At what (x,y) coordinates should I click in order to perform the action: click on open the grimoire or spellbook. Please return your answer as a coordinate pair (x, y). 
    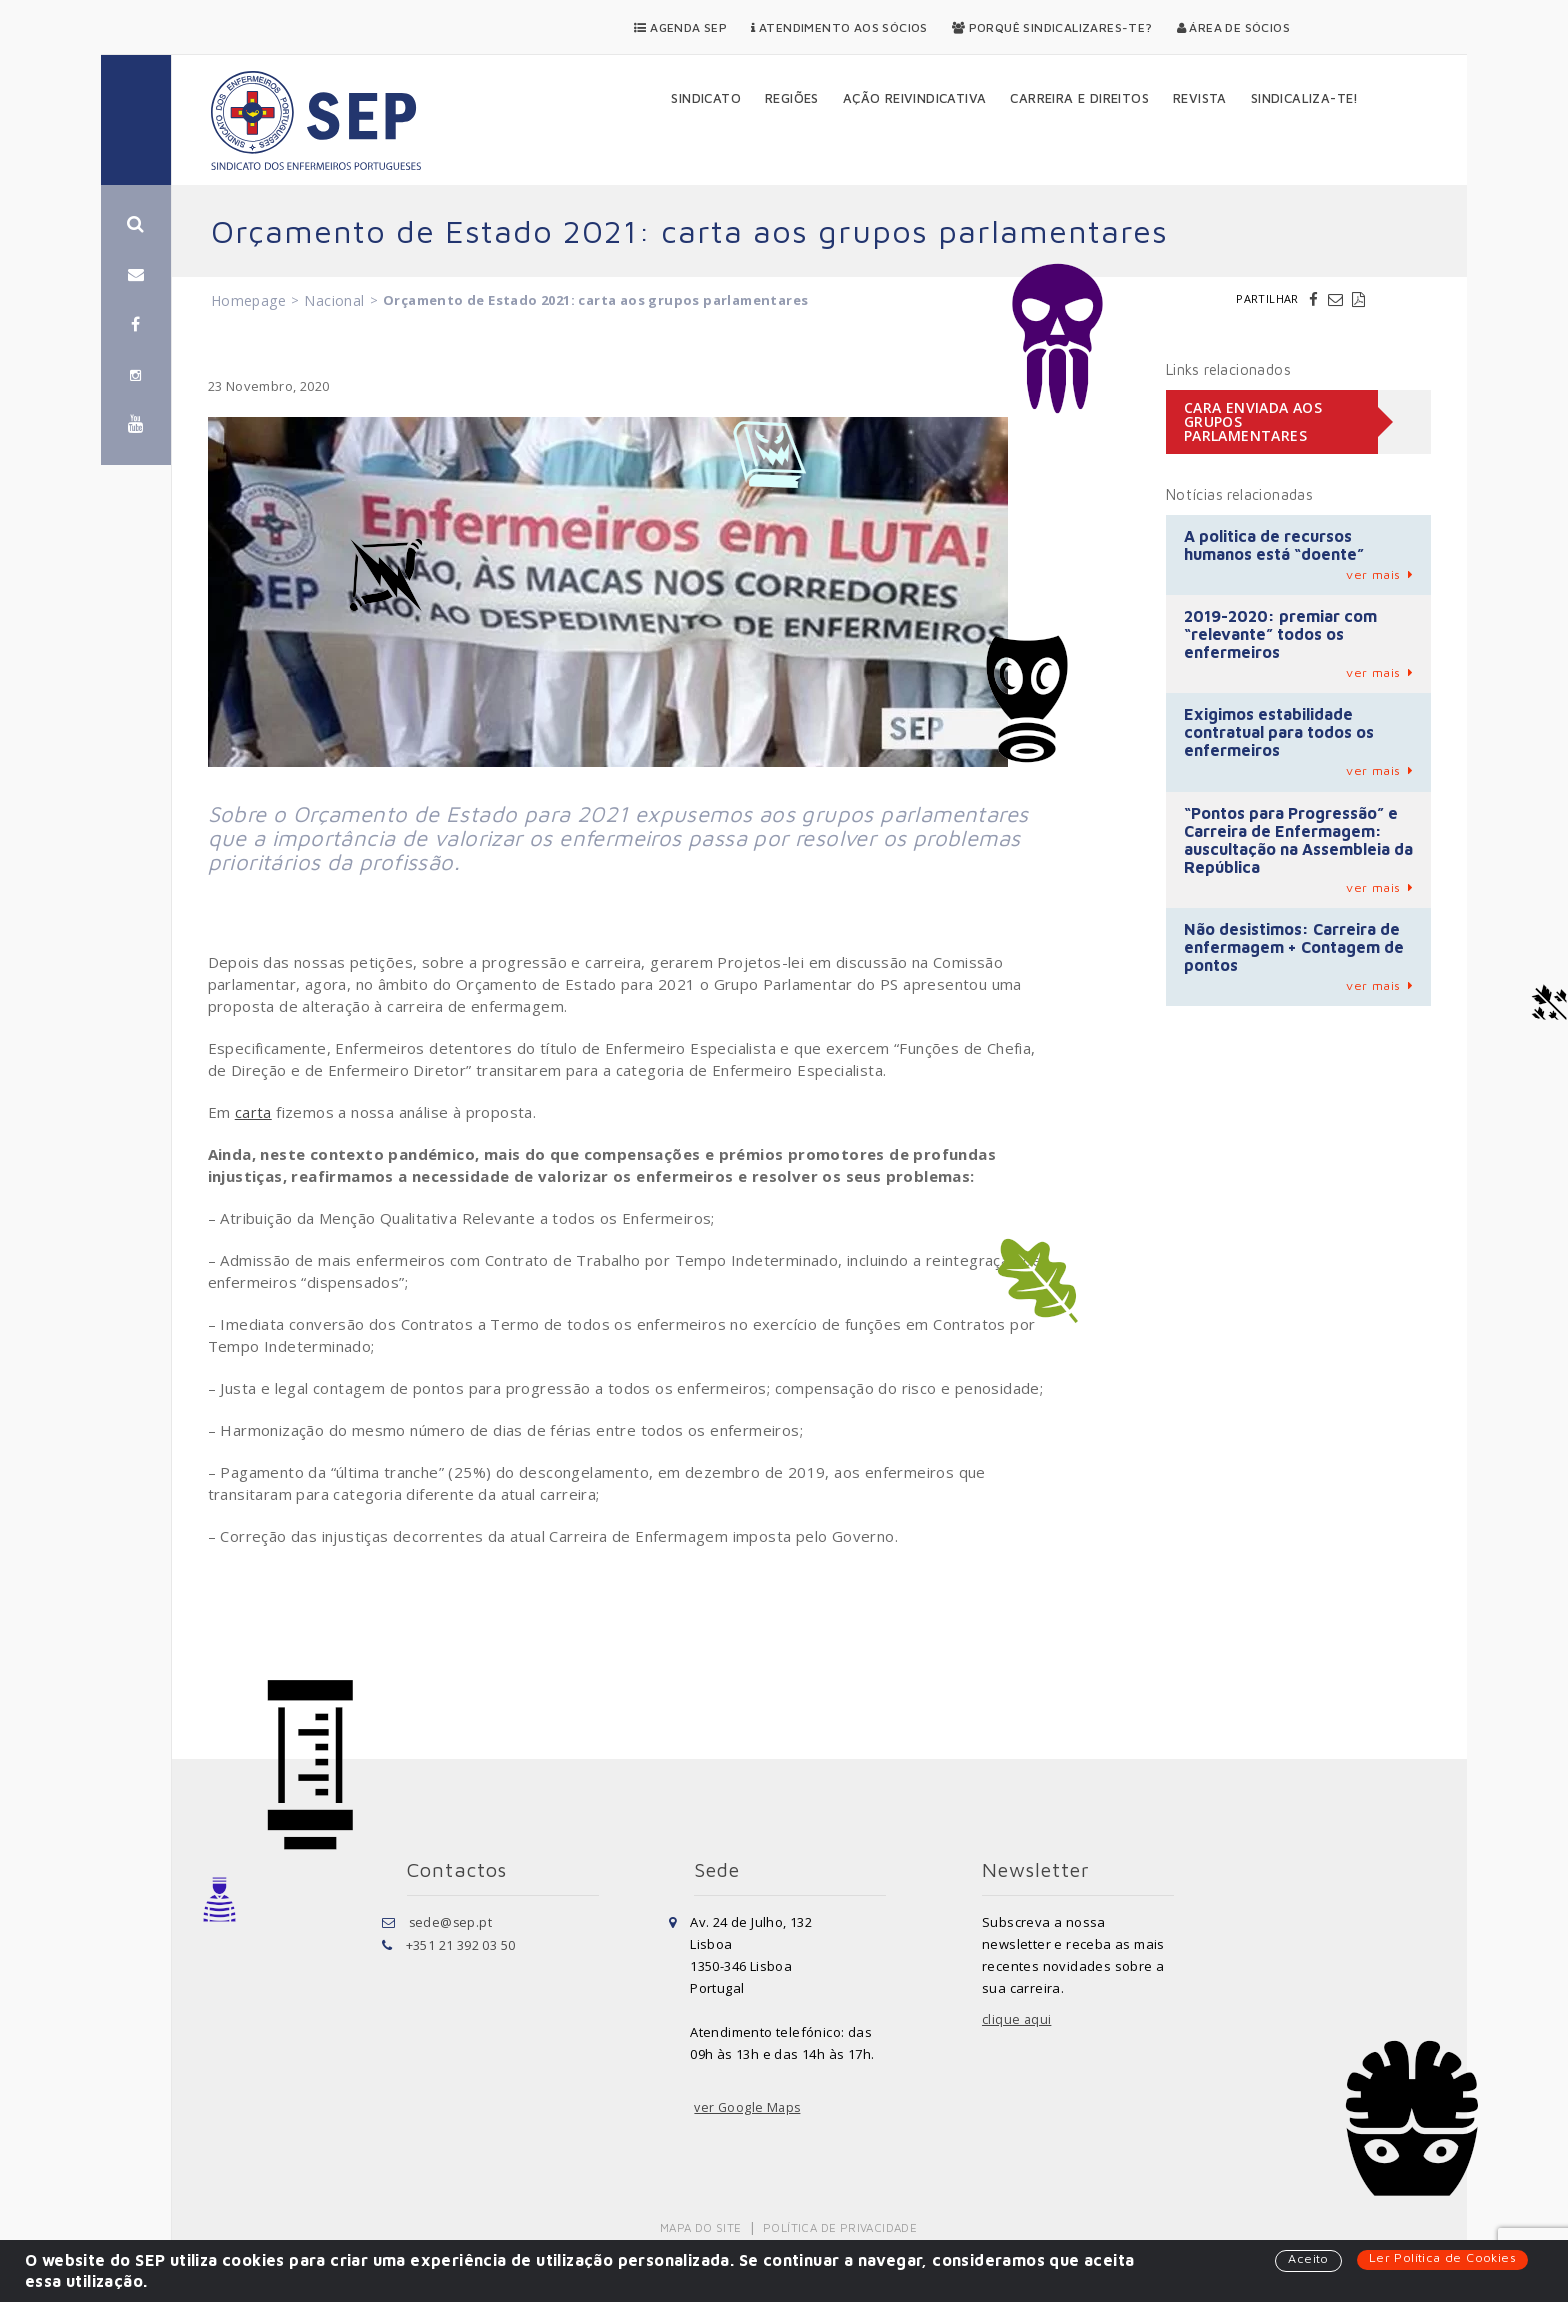
    Looking at the image, I should click on (769, 456).